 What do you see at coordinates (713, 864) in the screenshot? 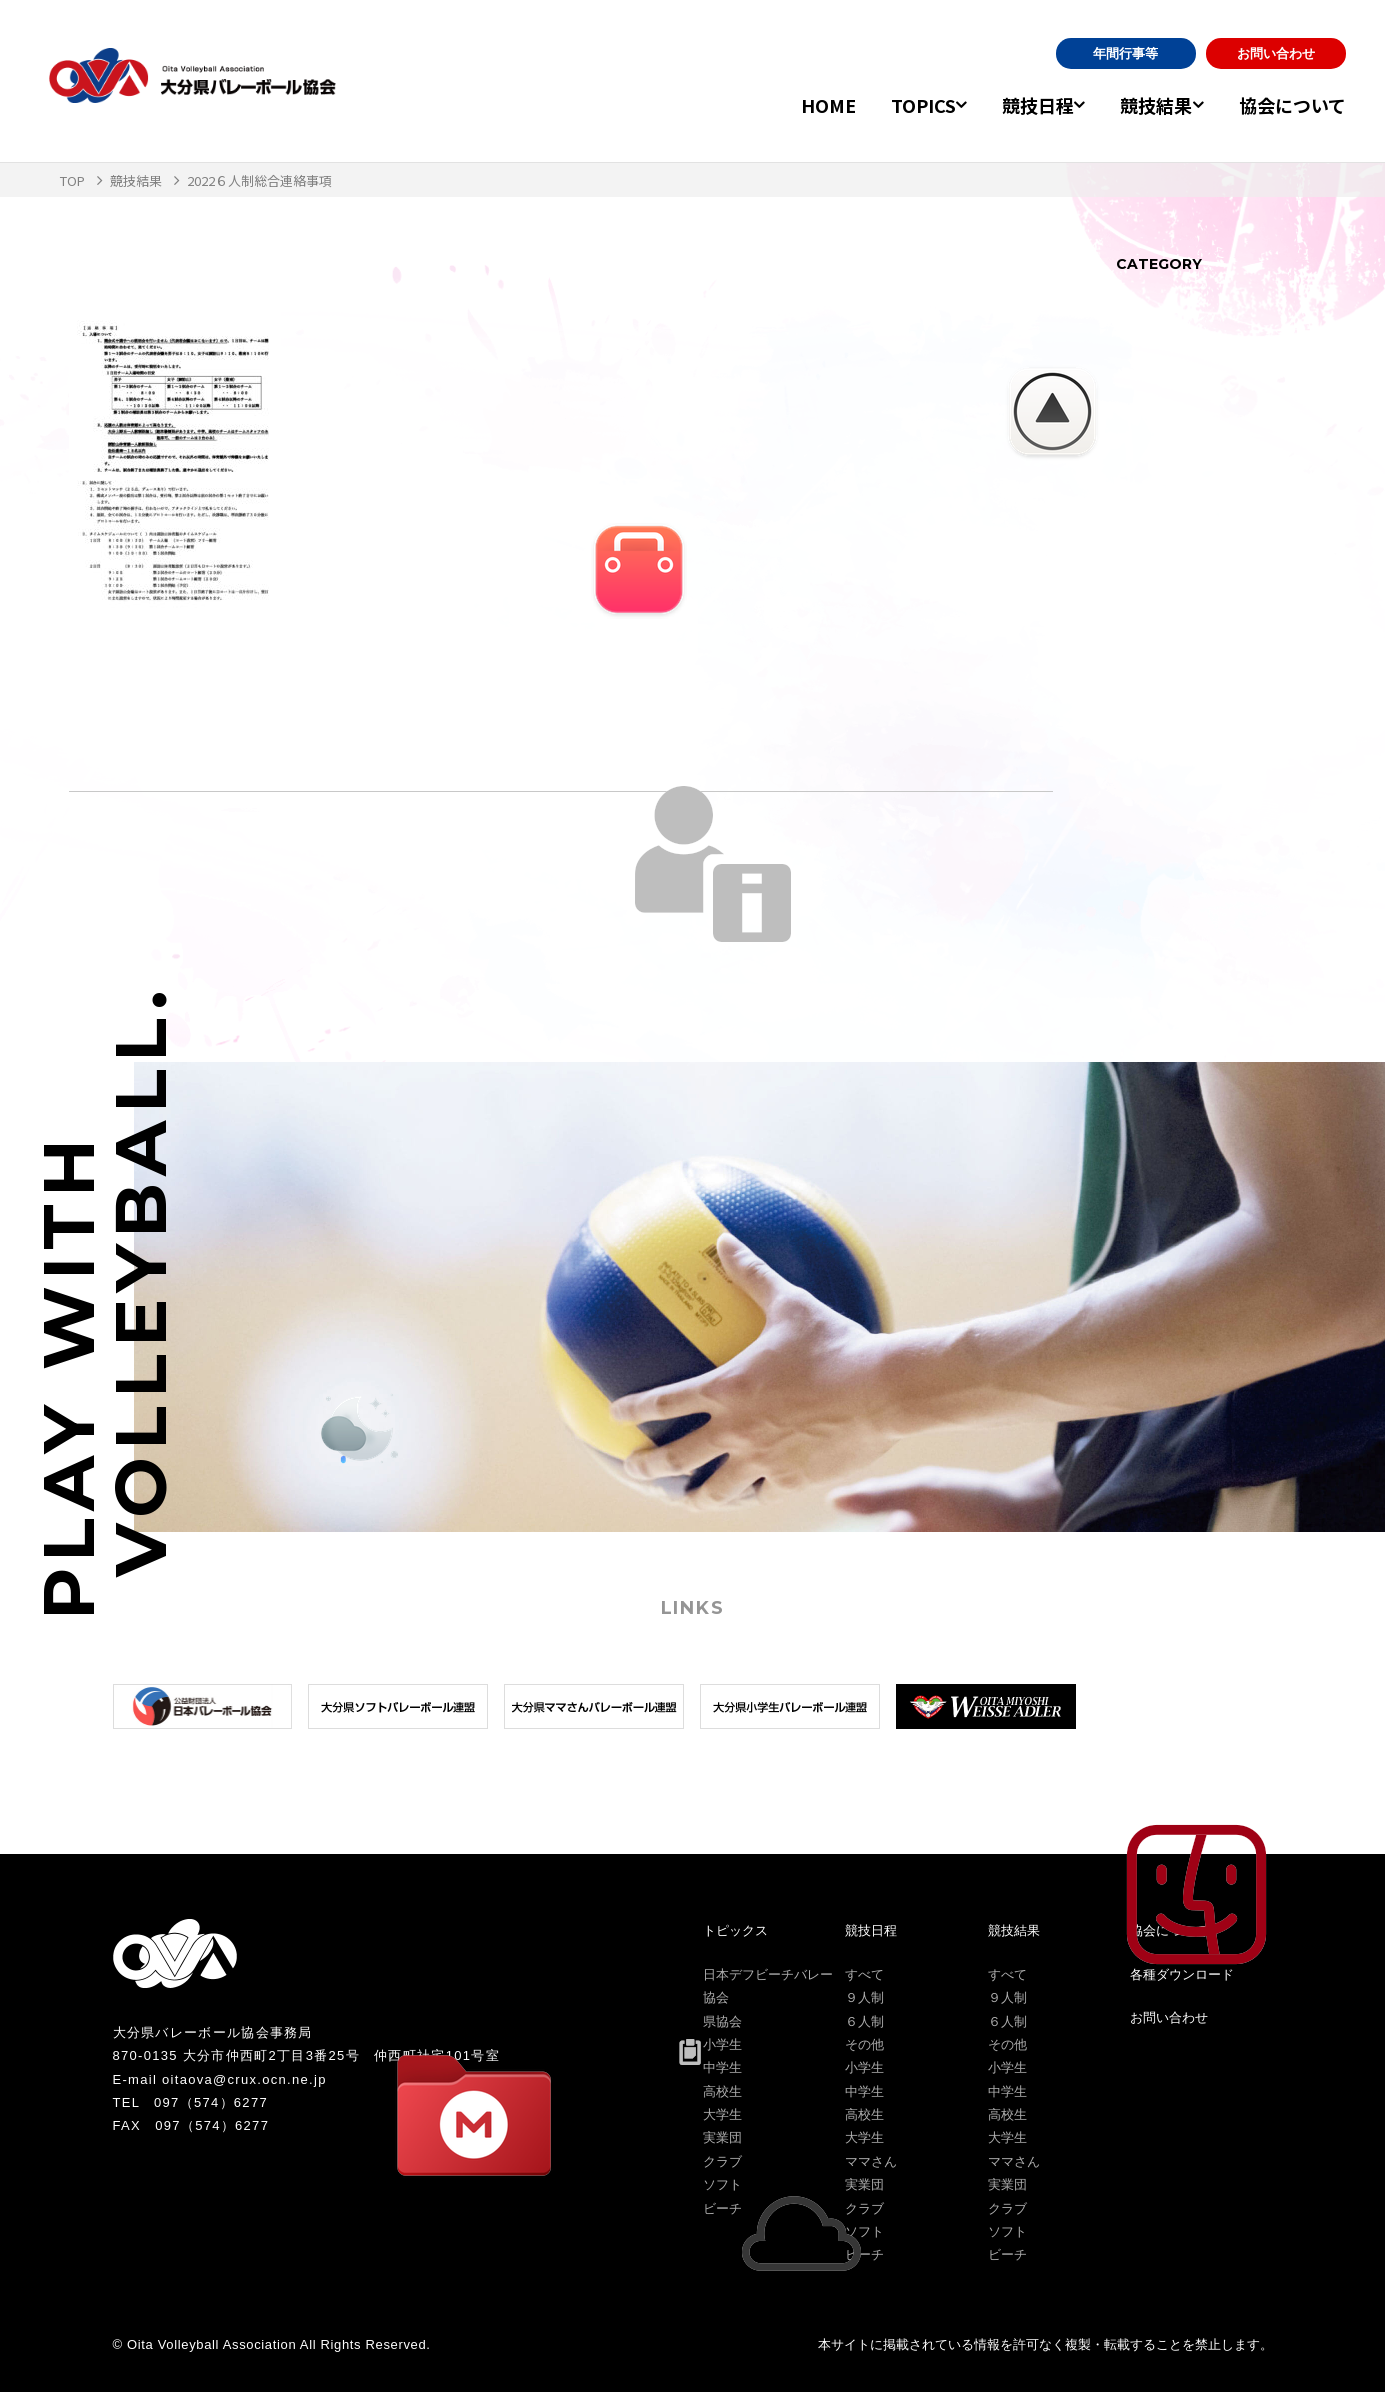
I see `view user profile information` at bounding box center [713, 864].